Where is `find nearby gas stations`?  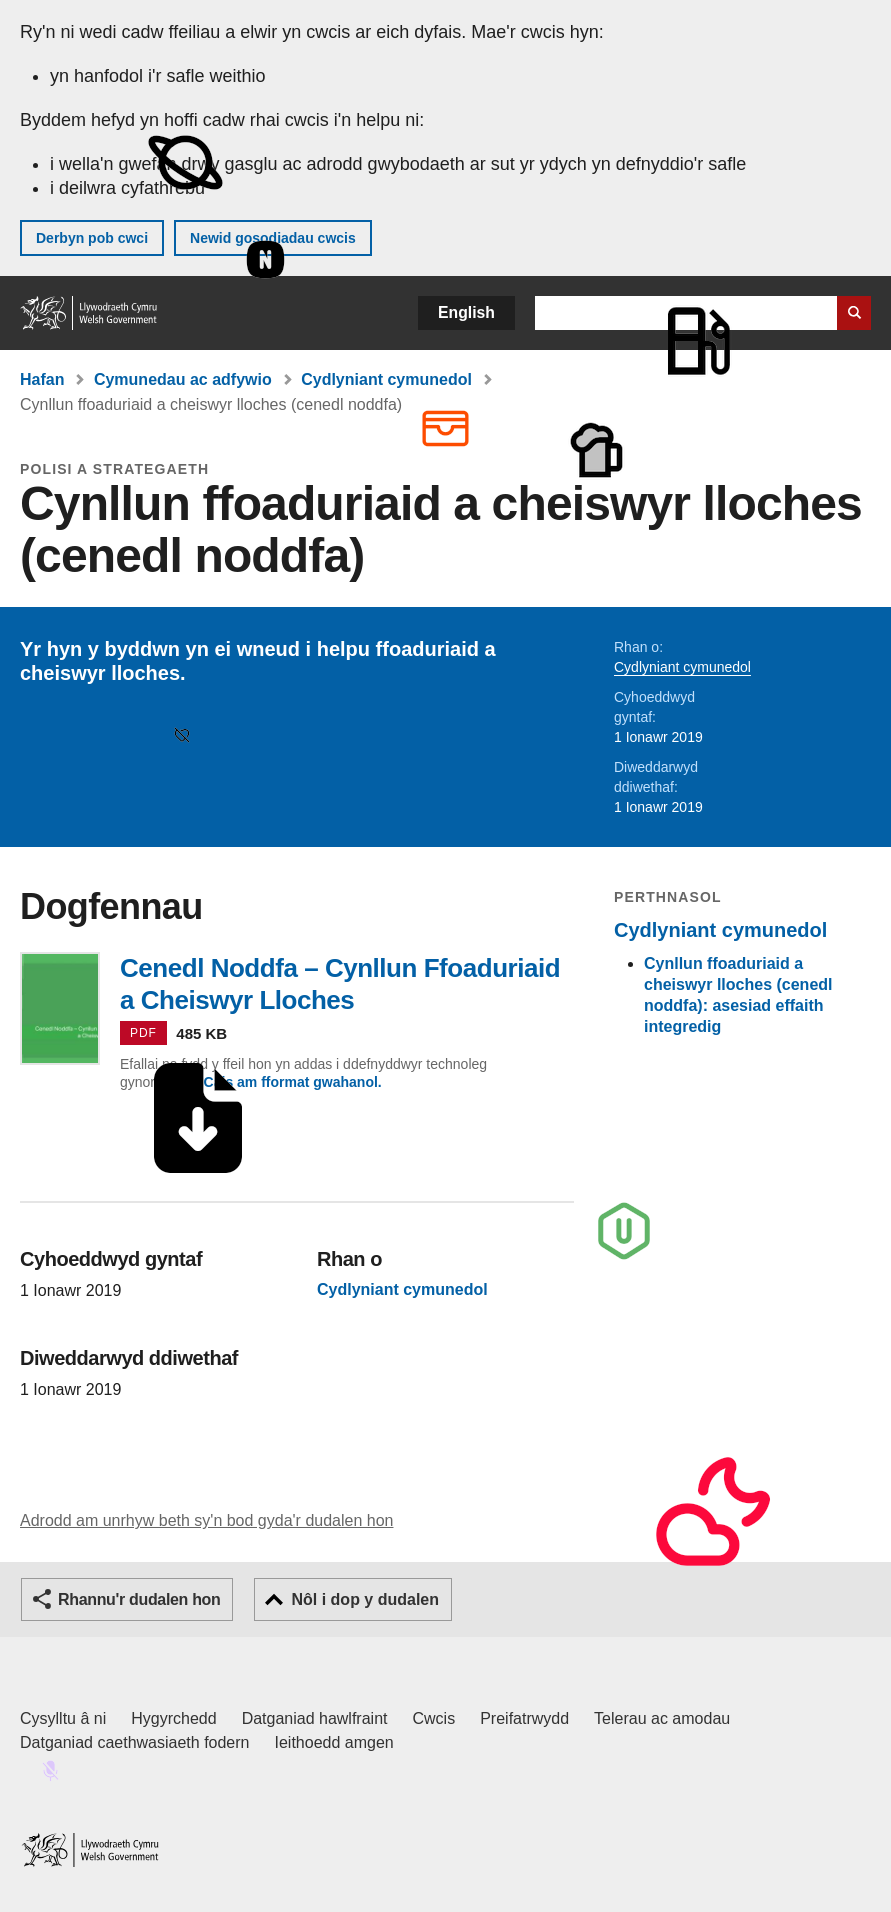
find nearby gas stations is located at coordinates (698, 341).